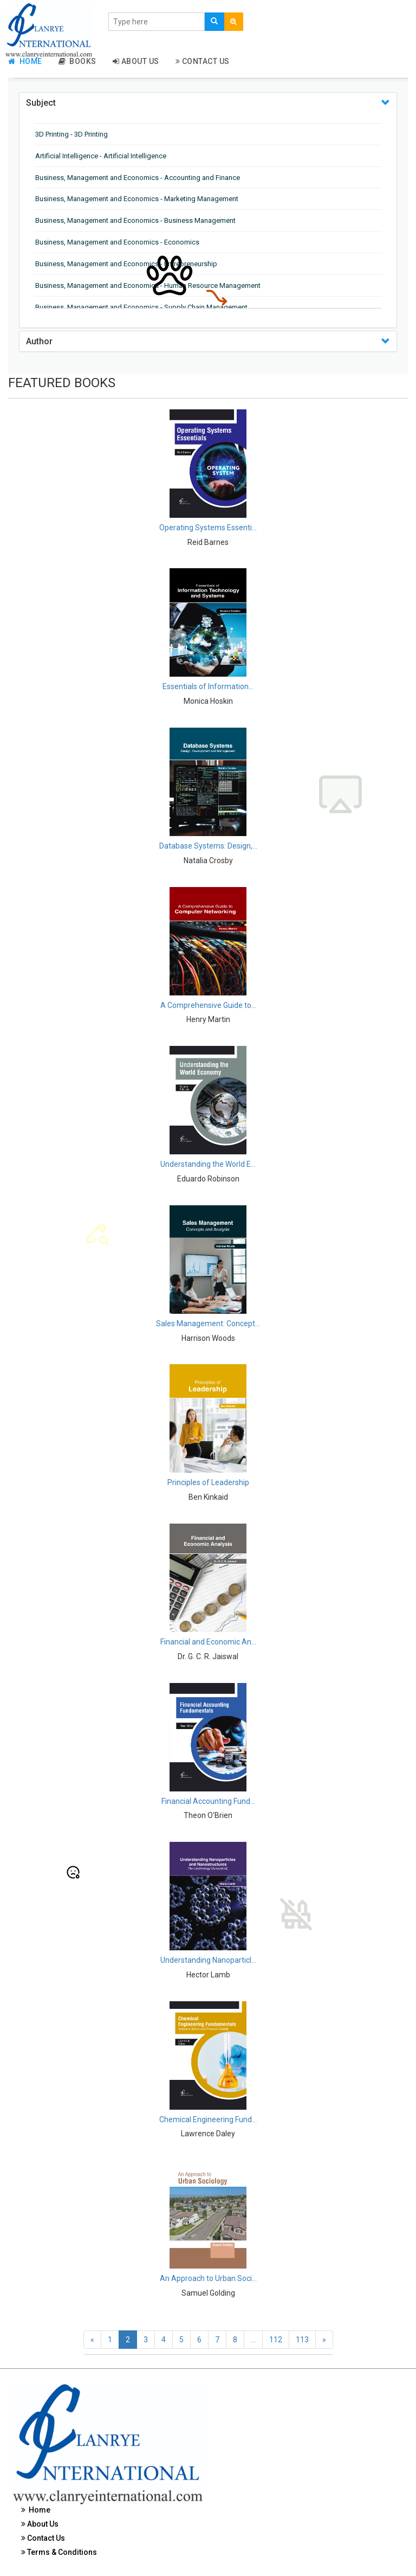 This screenshot has width=416, height=2576. Describe the element at coordinates (170, 275) in the screenshot. I see `access pet-related features or settings` at that location.